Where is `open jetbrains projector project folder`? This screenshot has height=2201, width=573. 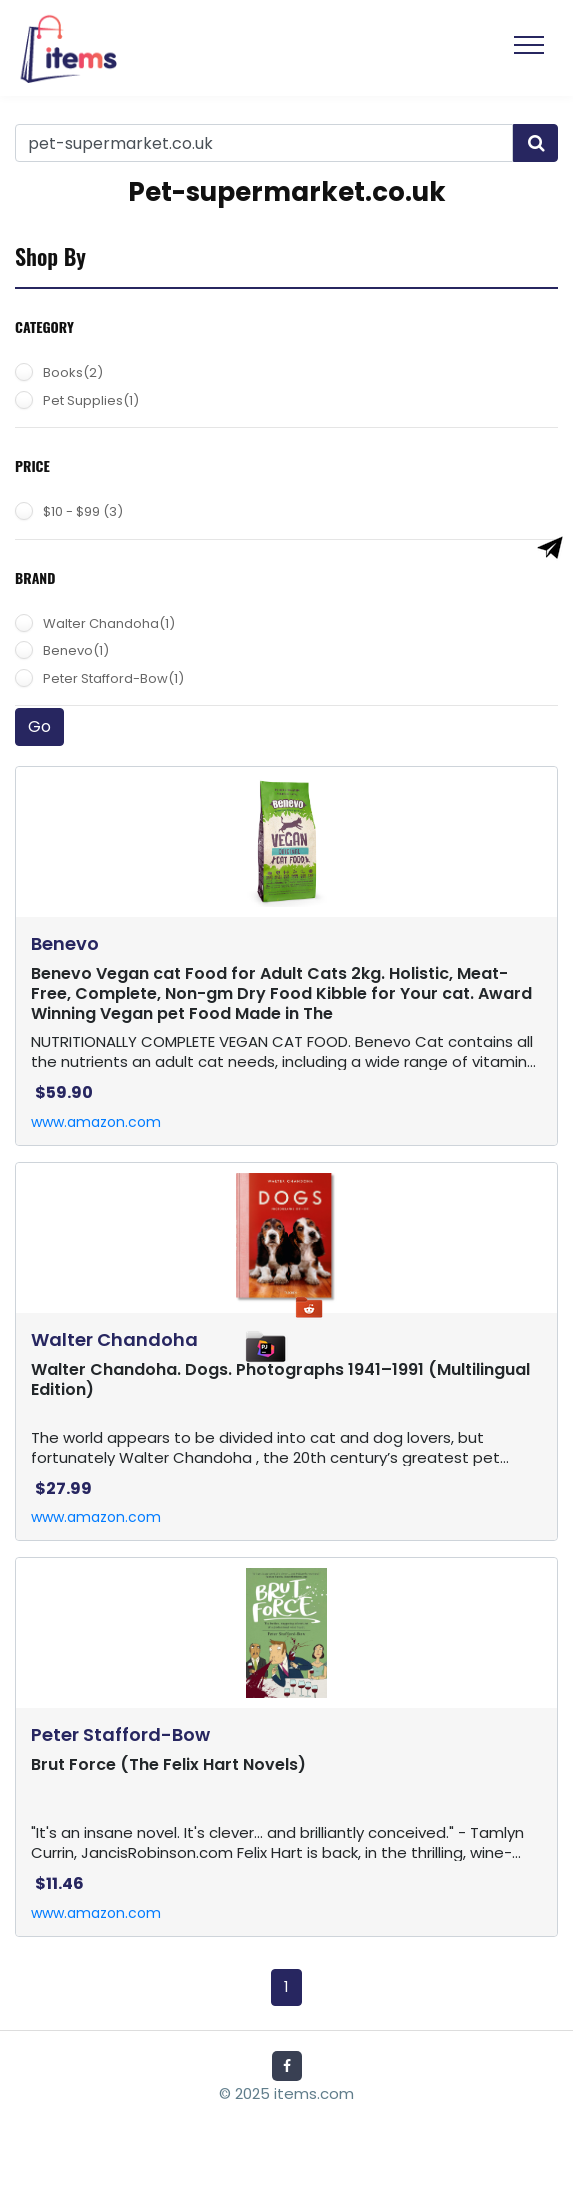
open jetbrains projector project folder is located at coordinates (265, 1347).